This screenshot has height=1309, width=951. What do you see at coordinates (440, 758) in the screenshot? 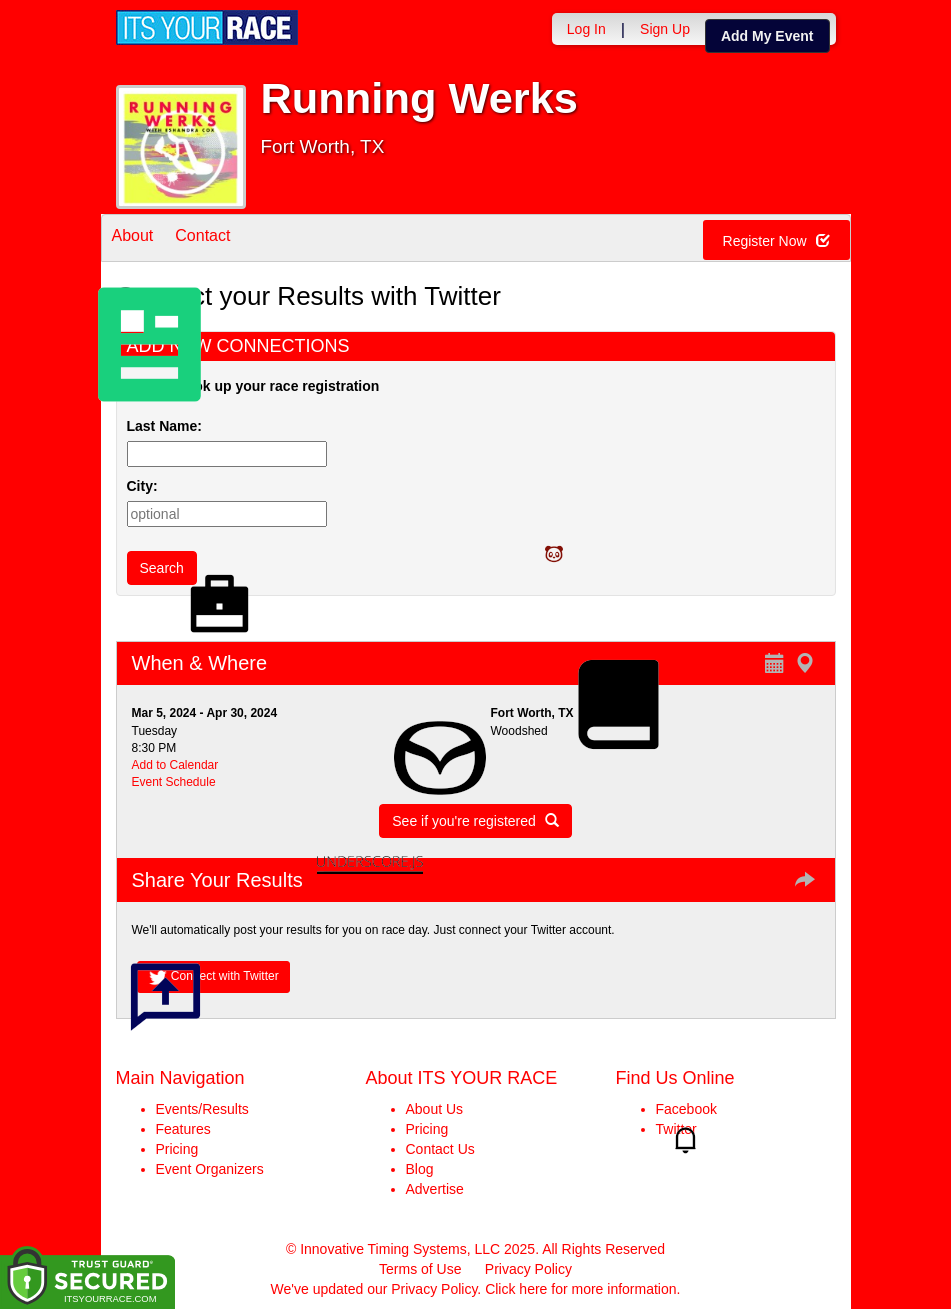
I see `mazda brand logo` at bounding box center [440, 758].